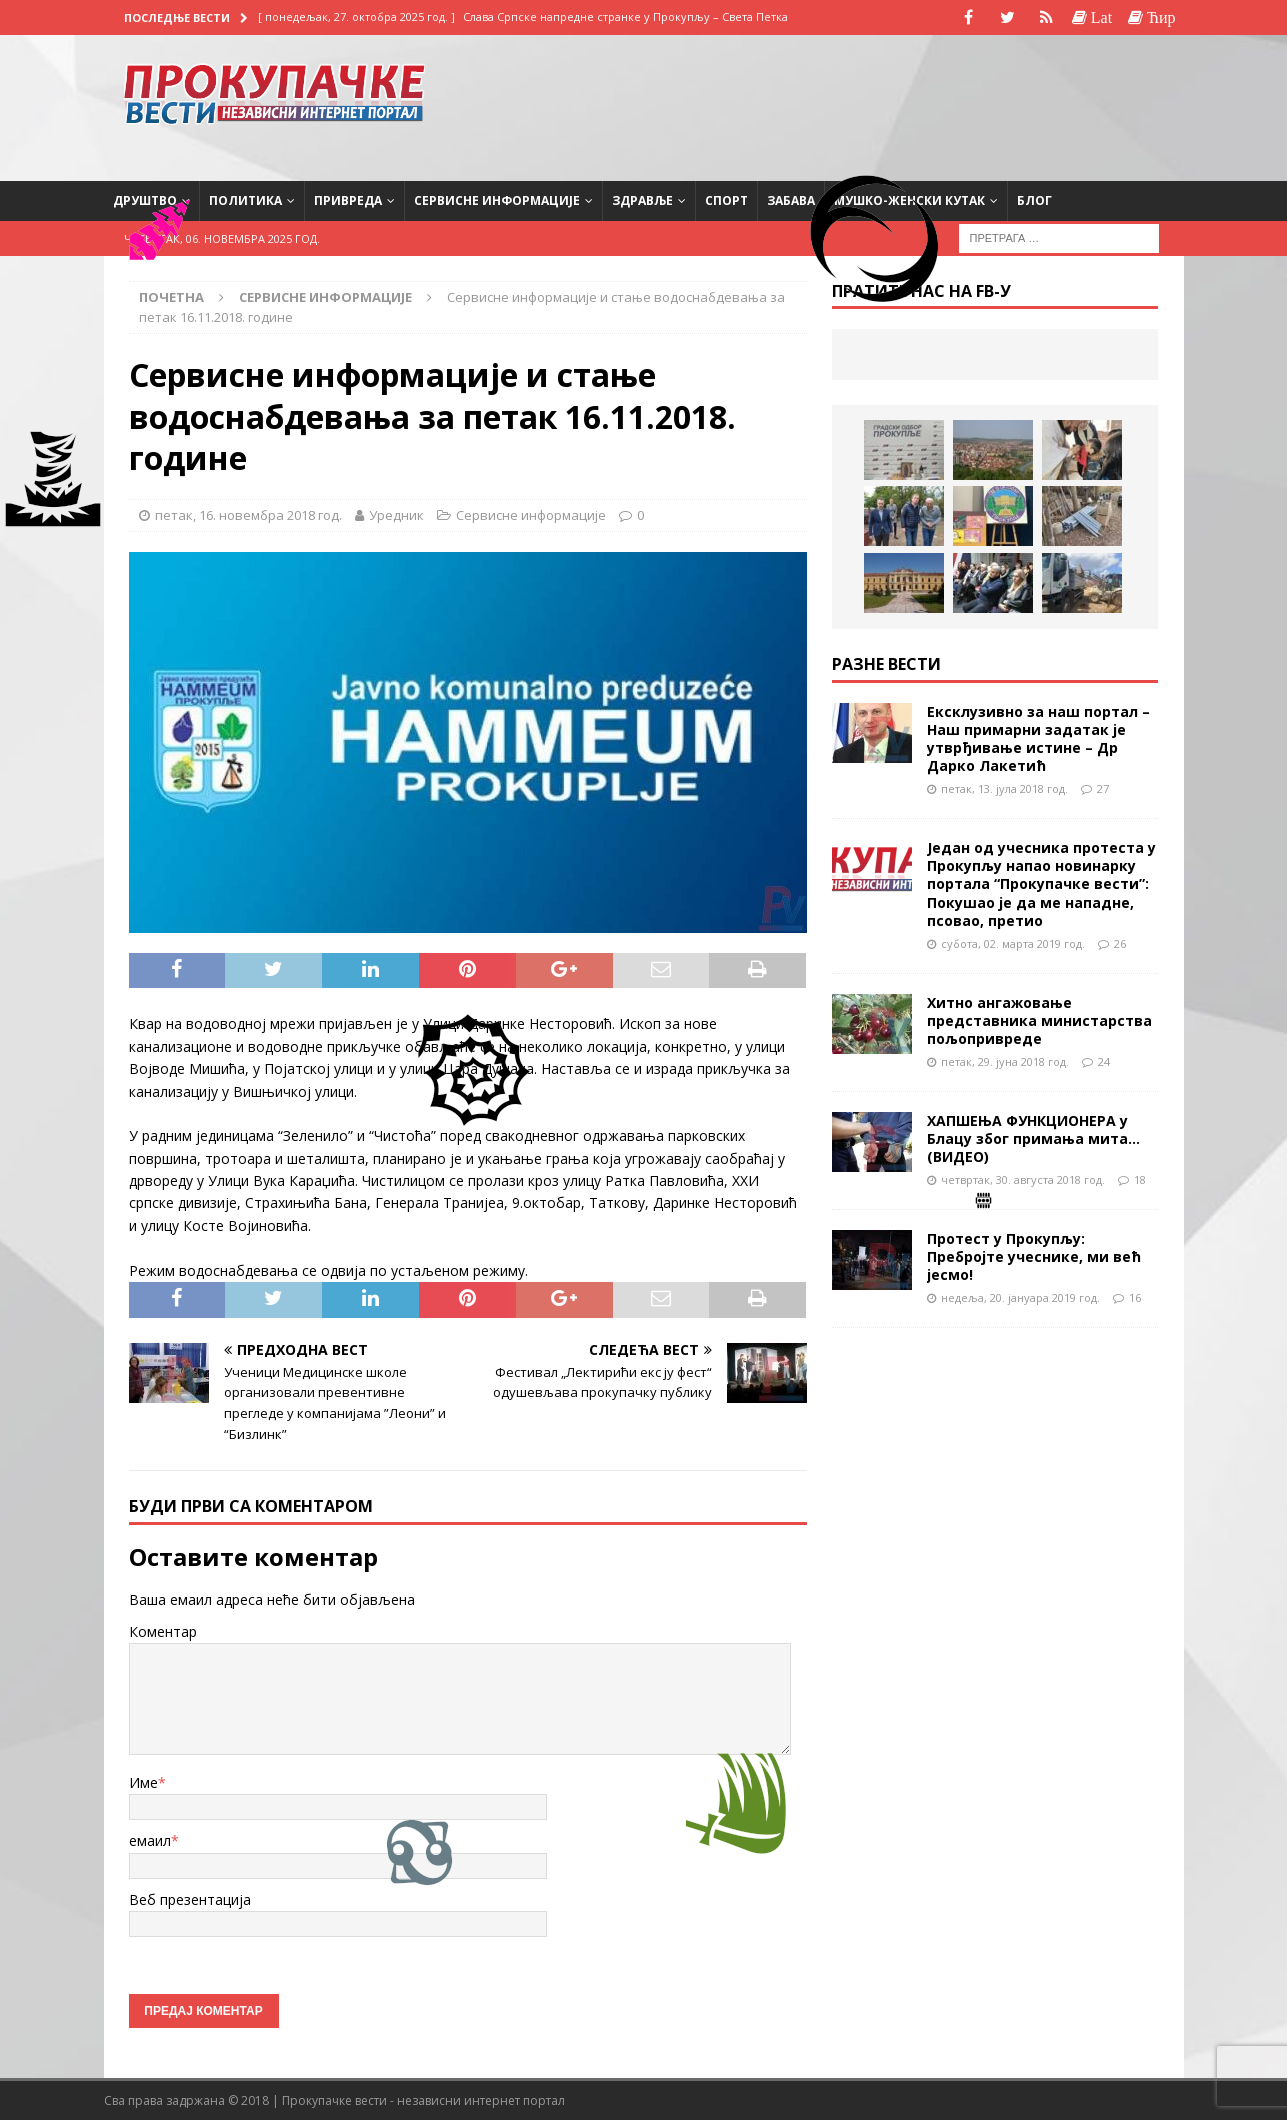 This screenshot has height=2120, width=1287. Describe the element at coordinates (736, 1803) in the screenshot. I see `perform a slash attack in combat` at that location.